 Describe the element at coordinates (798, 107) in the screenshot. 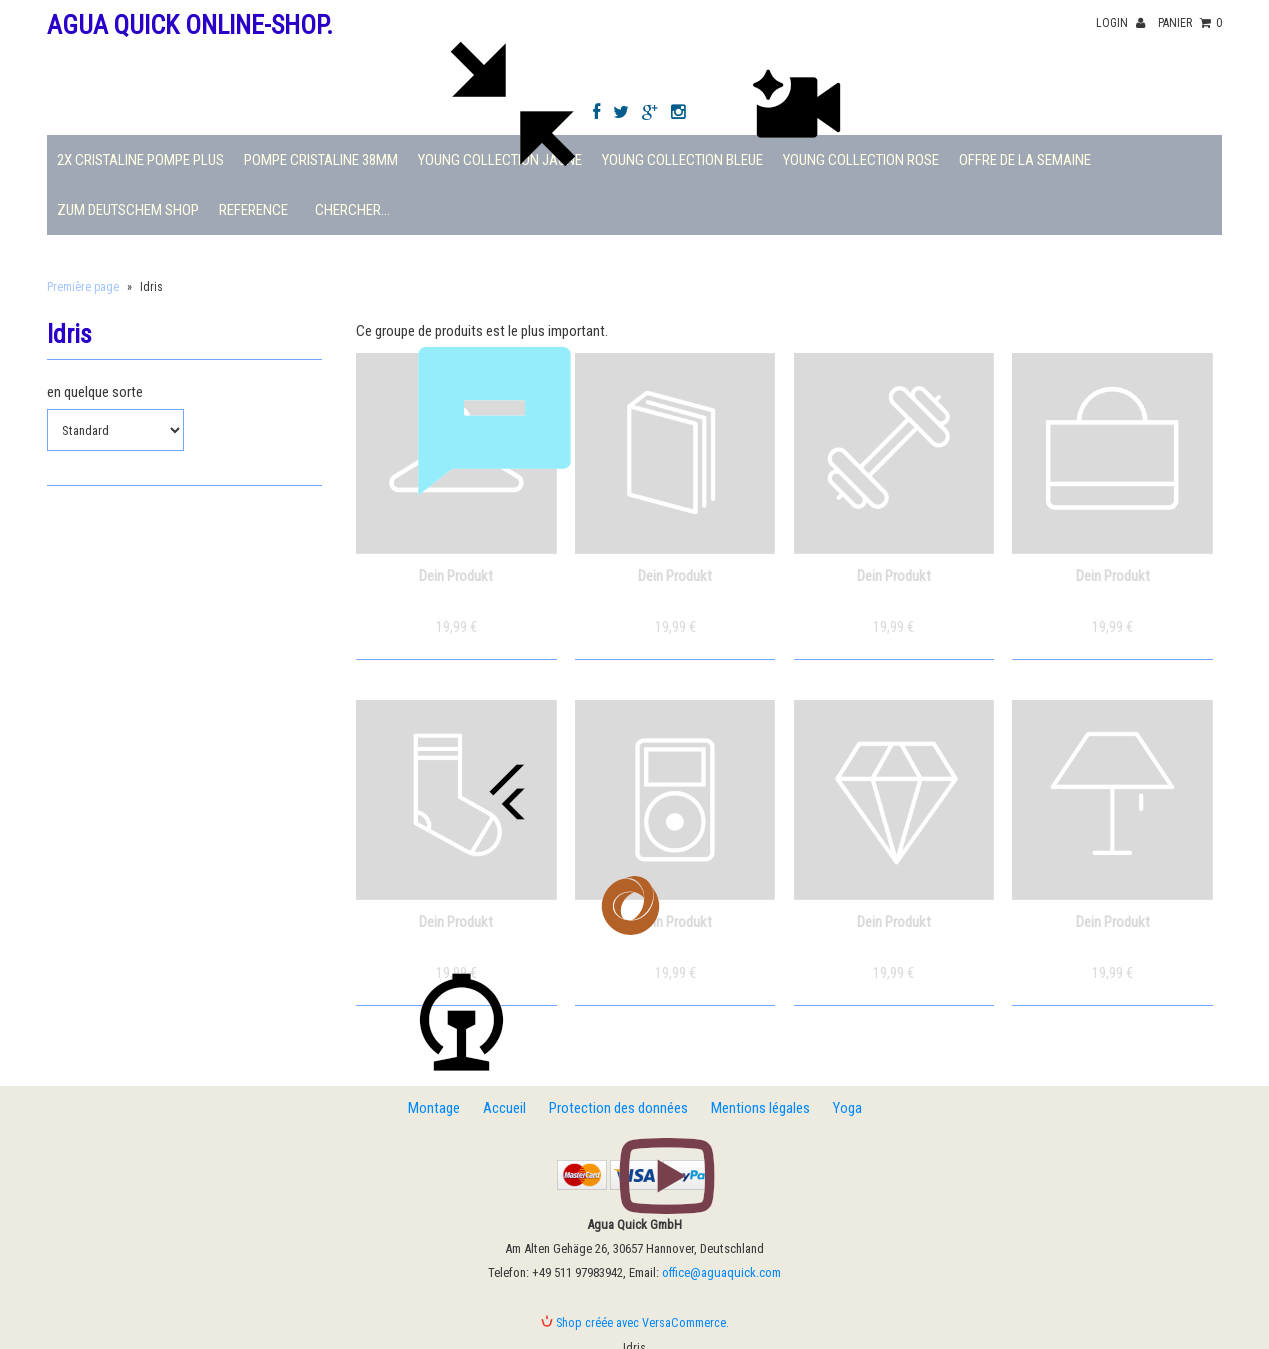

I see `enable AI-powered video features` at that location.